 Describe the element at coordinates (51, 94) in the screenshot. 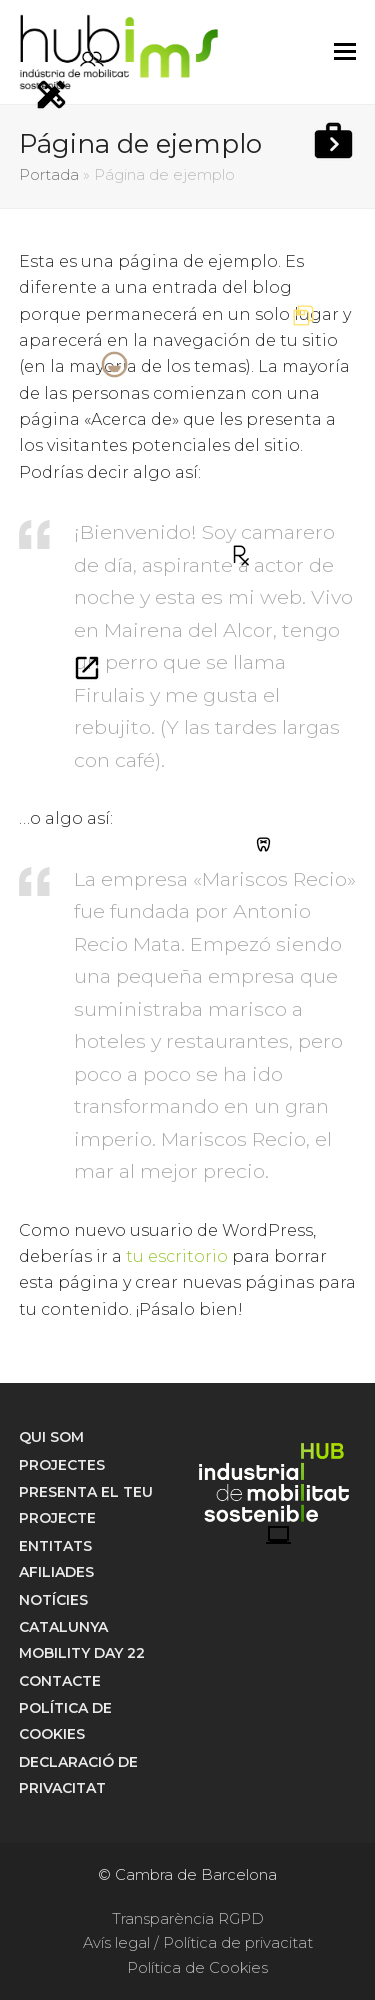

I see `access design tools and services` at that location.